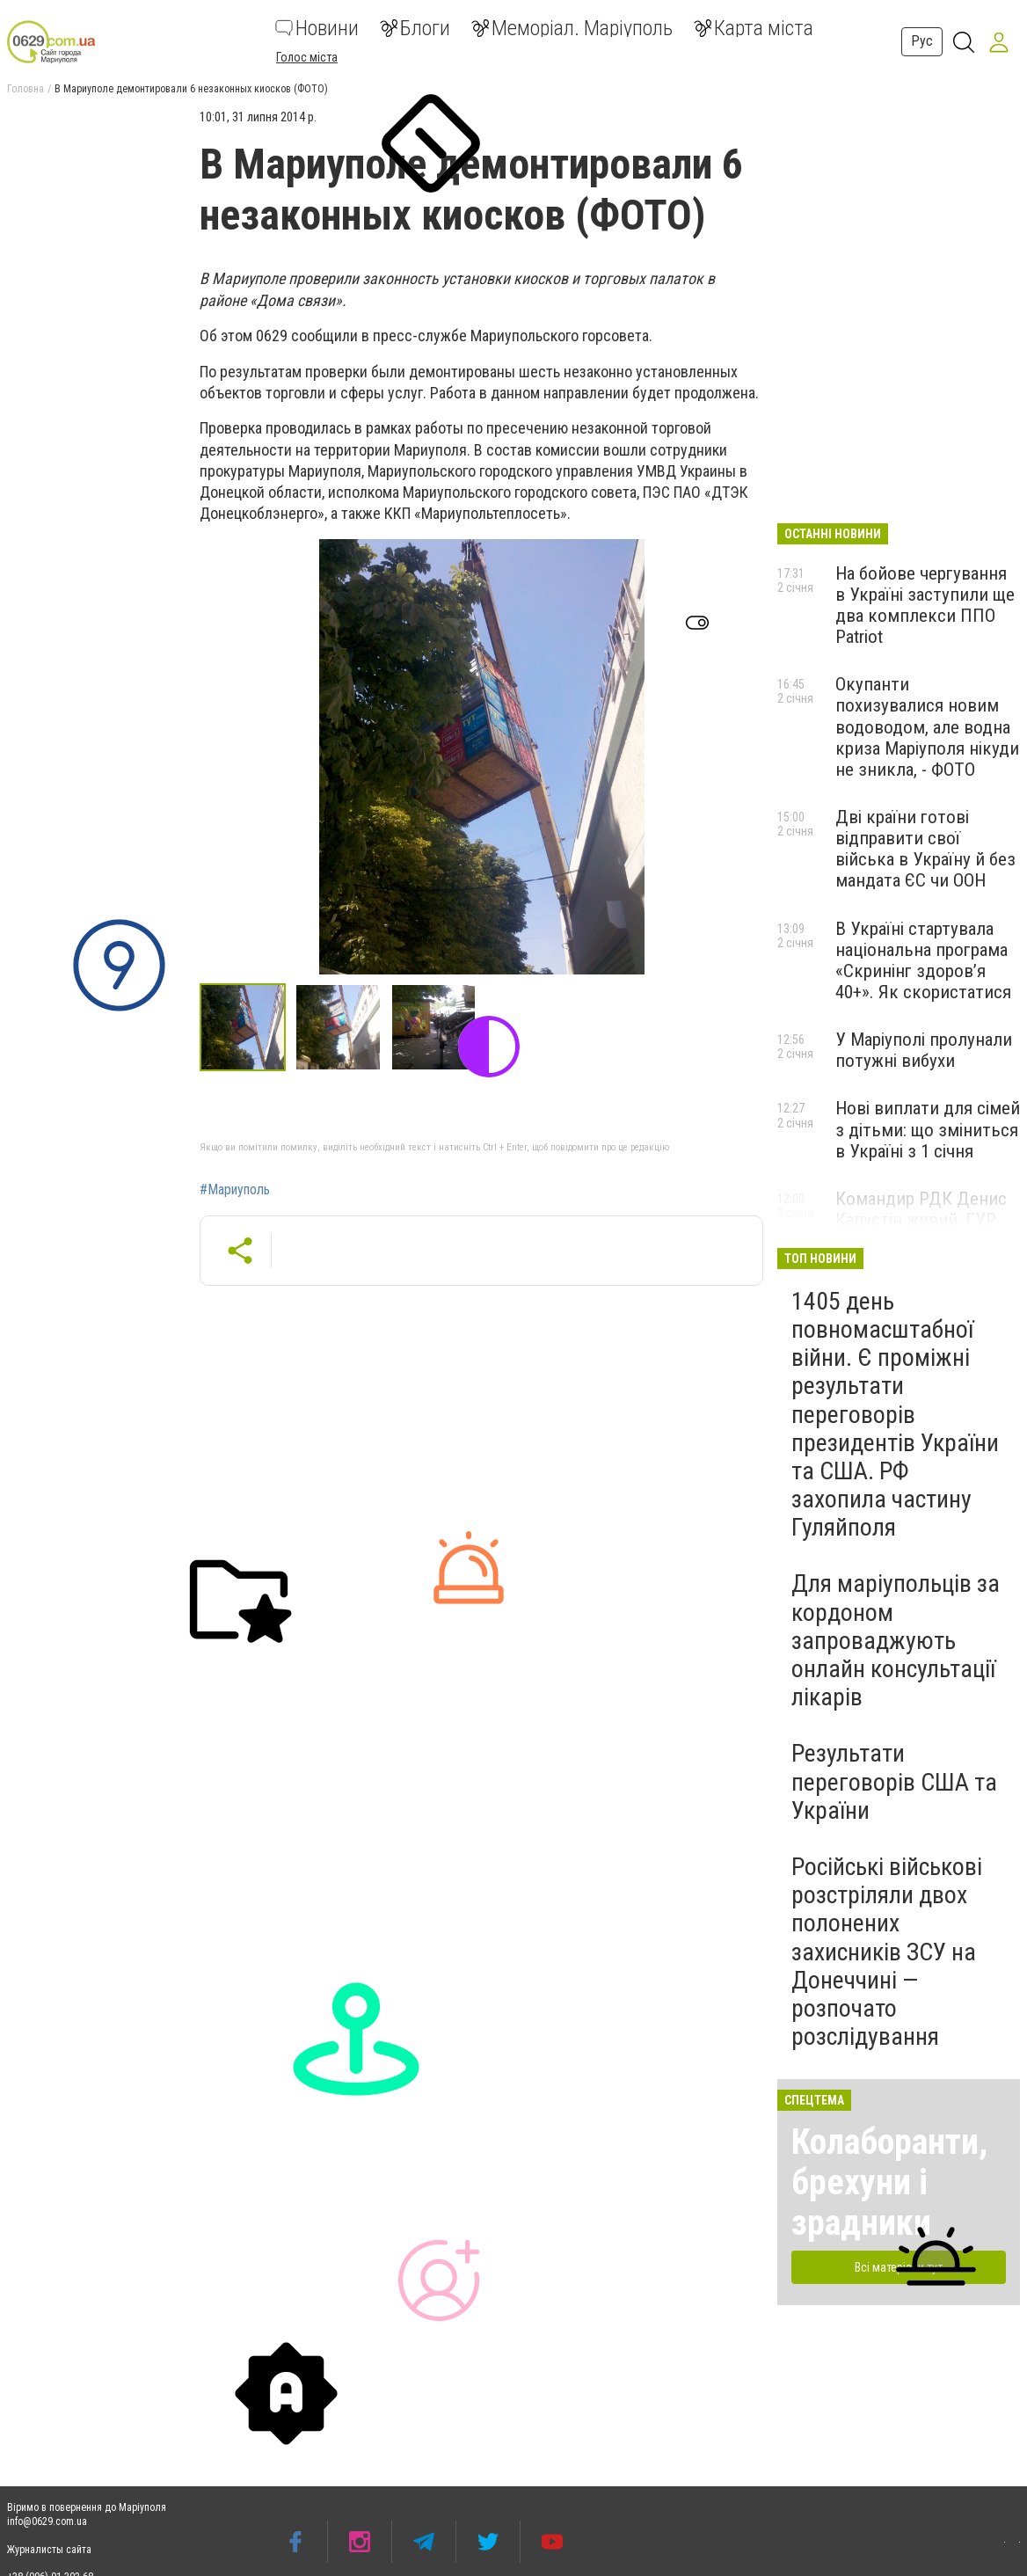 This screenshot has width=1027, height=2576. What do you see at coordinates (119, 965) in the screenshot?
I see `indicates nine items or notifications` at bounding box center [119, 965].